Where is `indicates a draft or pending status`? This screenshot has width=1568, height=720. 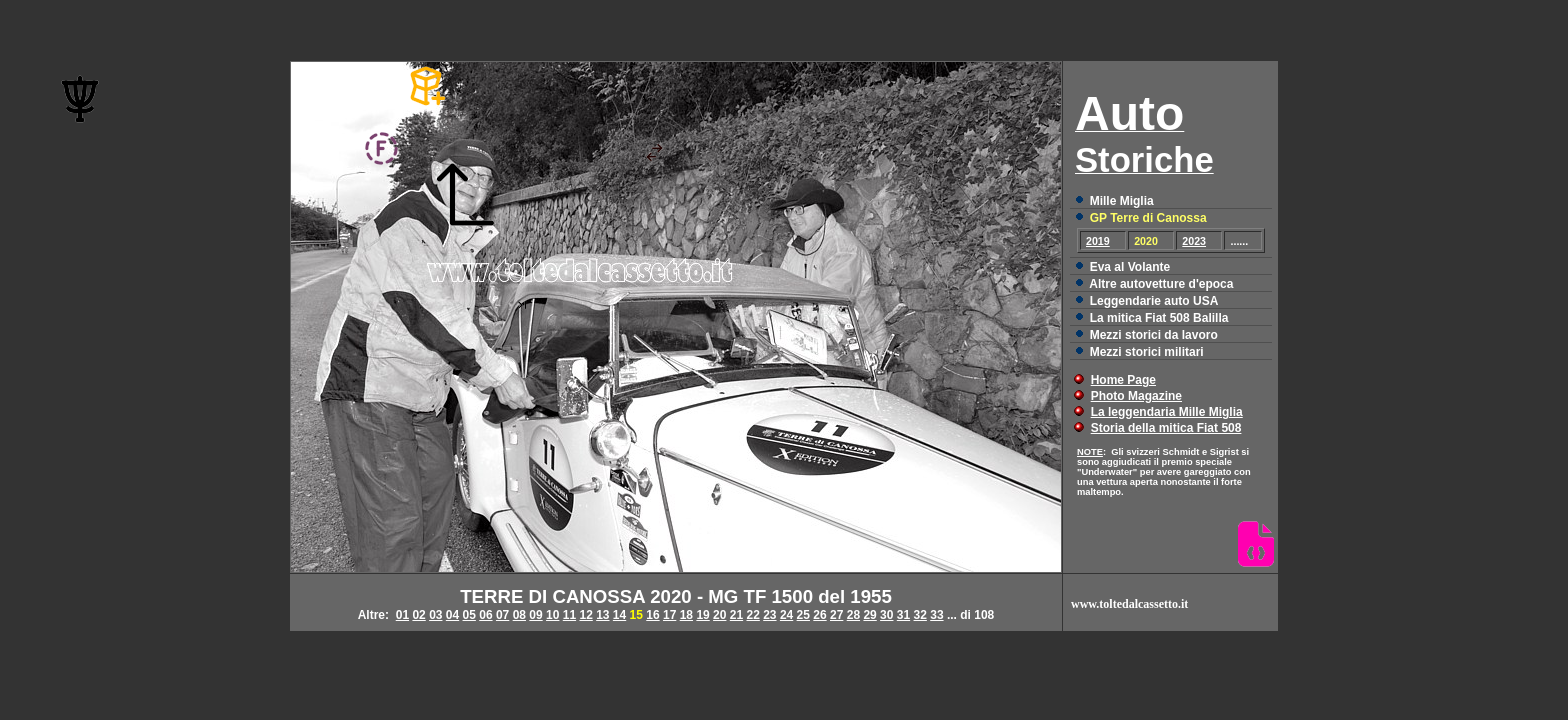
indicates a draft or pending status is located at coordinates (381, 148).